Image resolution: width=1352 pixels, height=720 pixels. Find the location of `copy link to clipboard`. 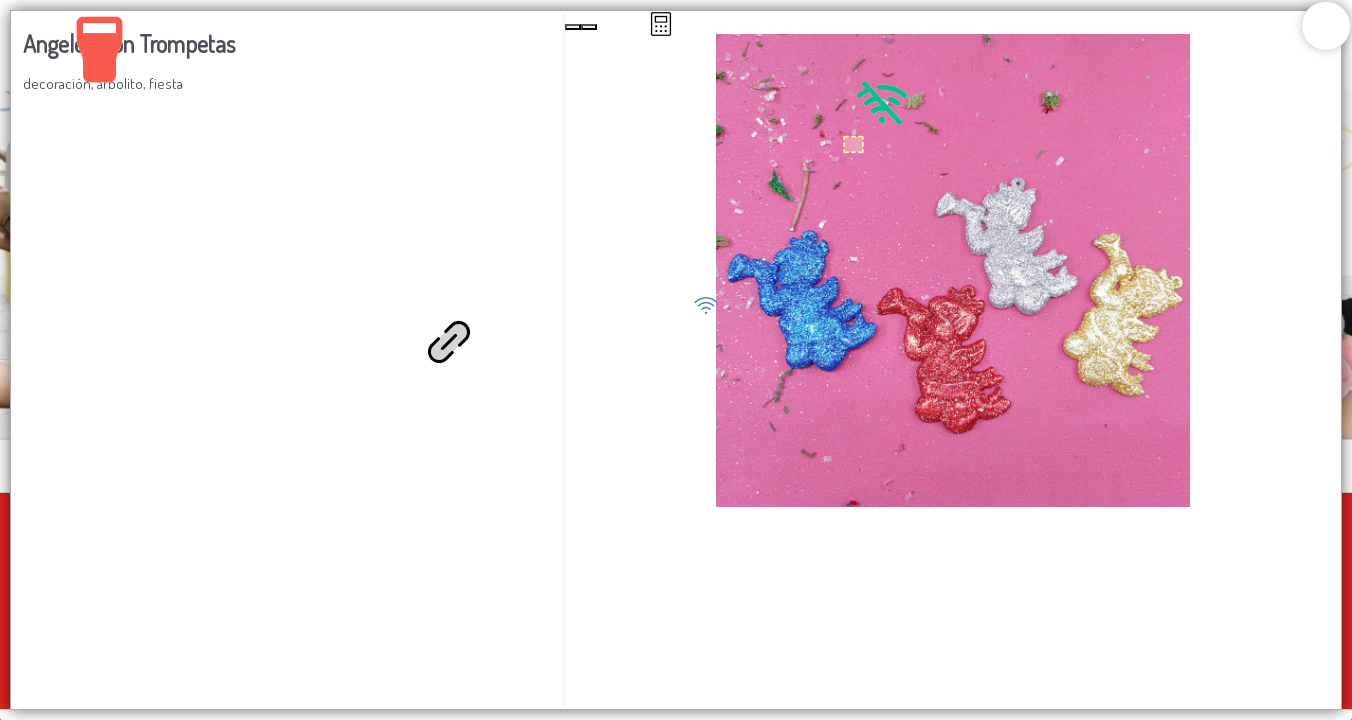

copy link to clipboard is located at coordinates (449, 342).